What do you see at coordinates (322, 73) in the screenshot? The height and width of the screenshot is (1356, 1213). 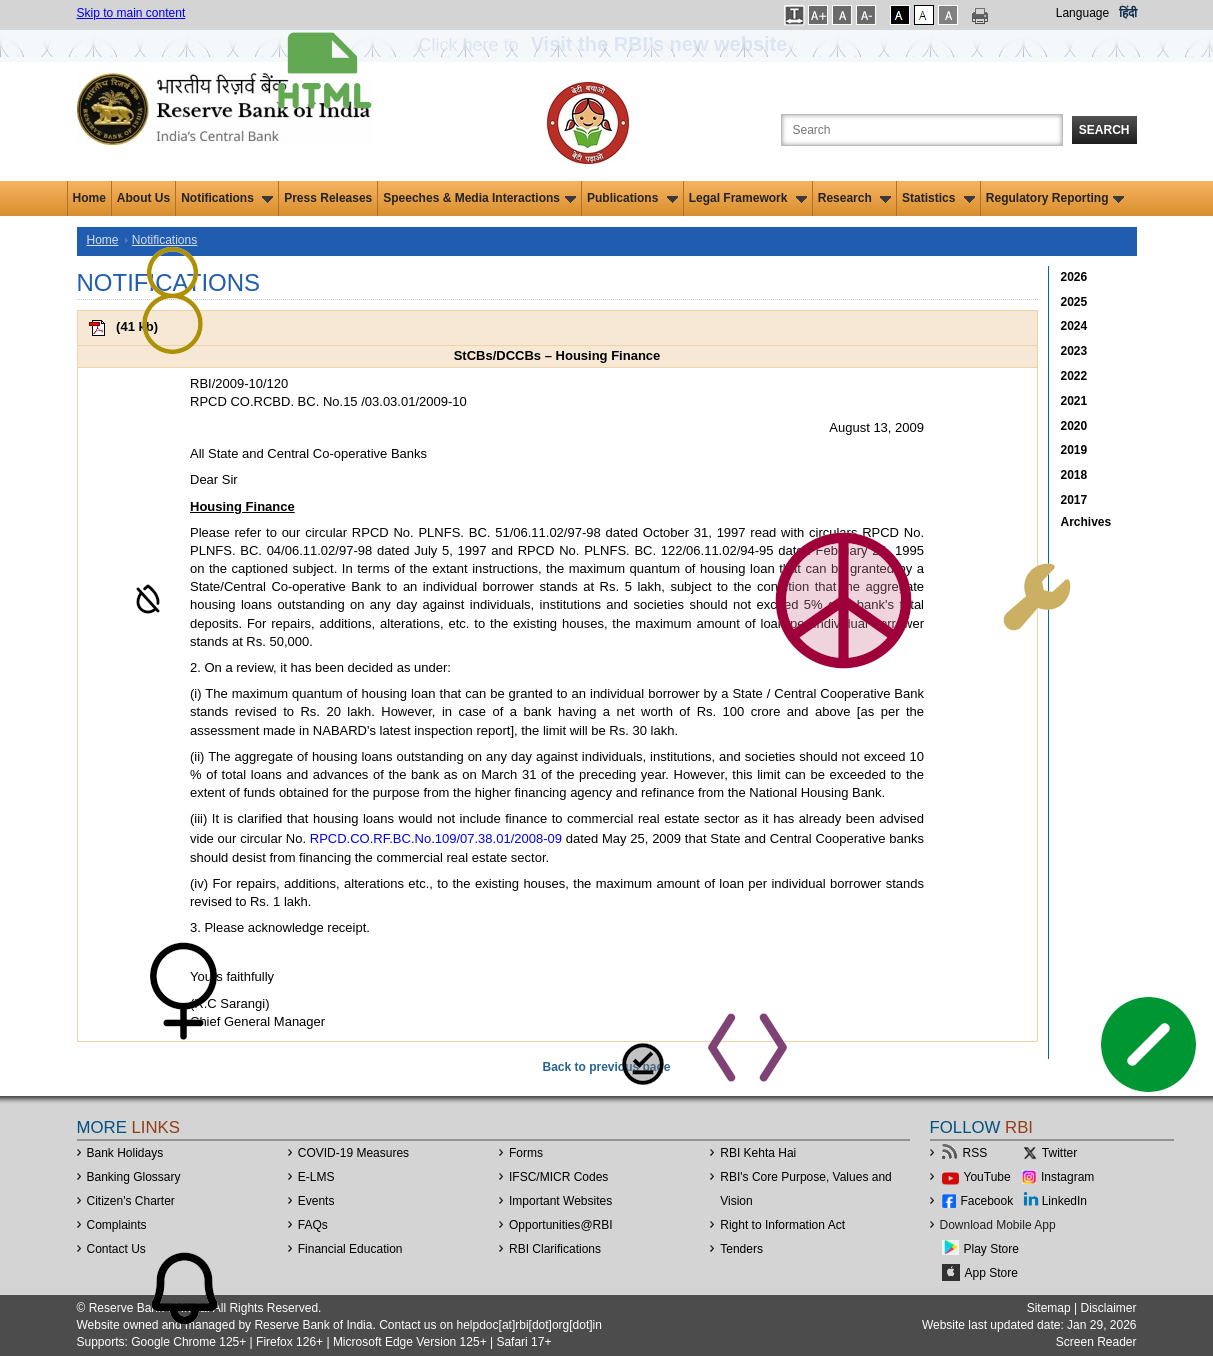 I see `view or open an HTML file` at bounding box center [322, 73].